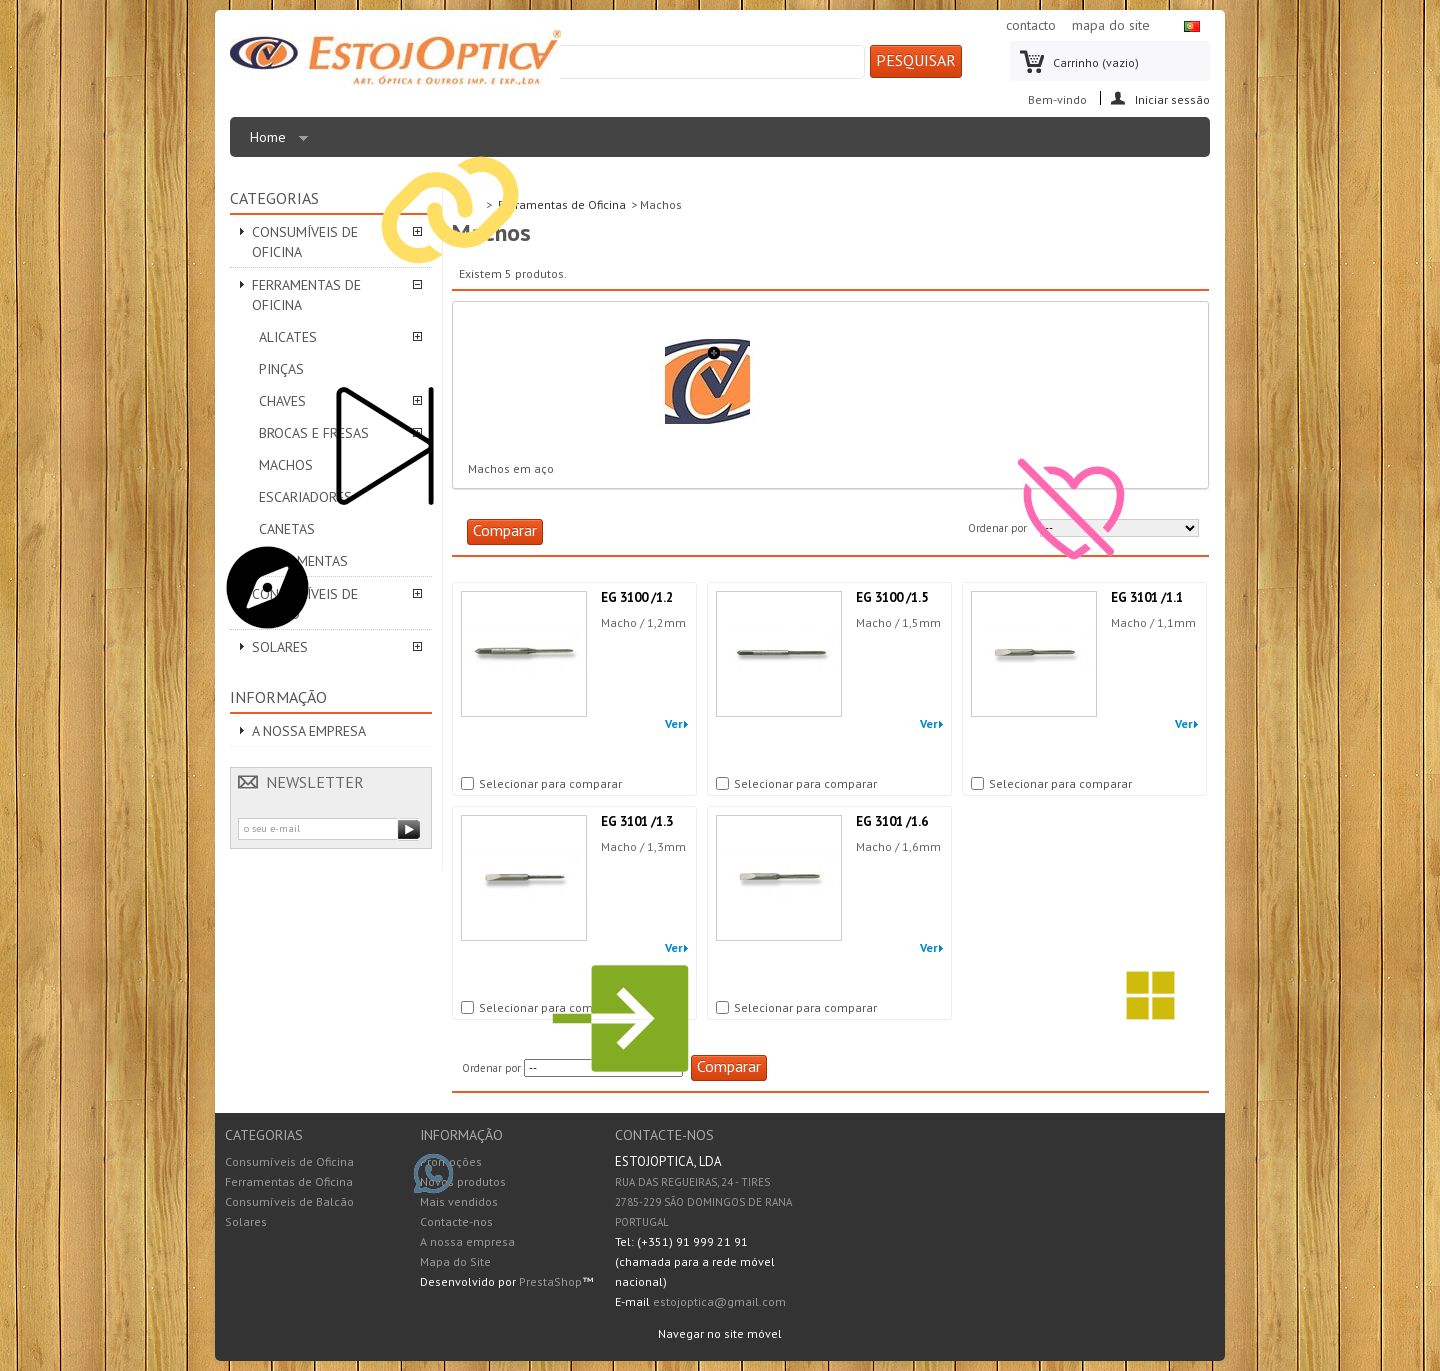 This screenshot has width=1440, height=1371. I want to click on log in or sign in to your account, so click(620, 1018).